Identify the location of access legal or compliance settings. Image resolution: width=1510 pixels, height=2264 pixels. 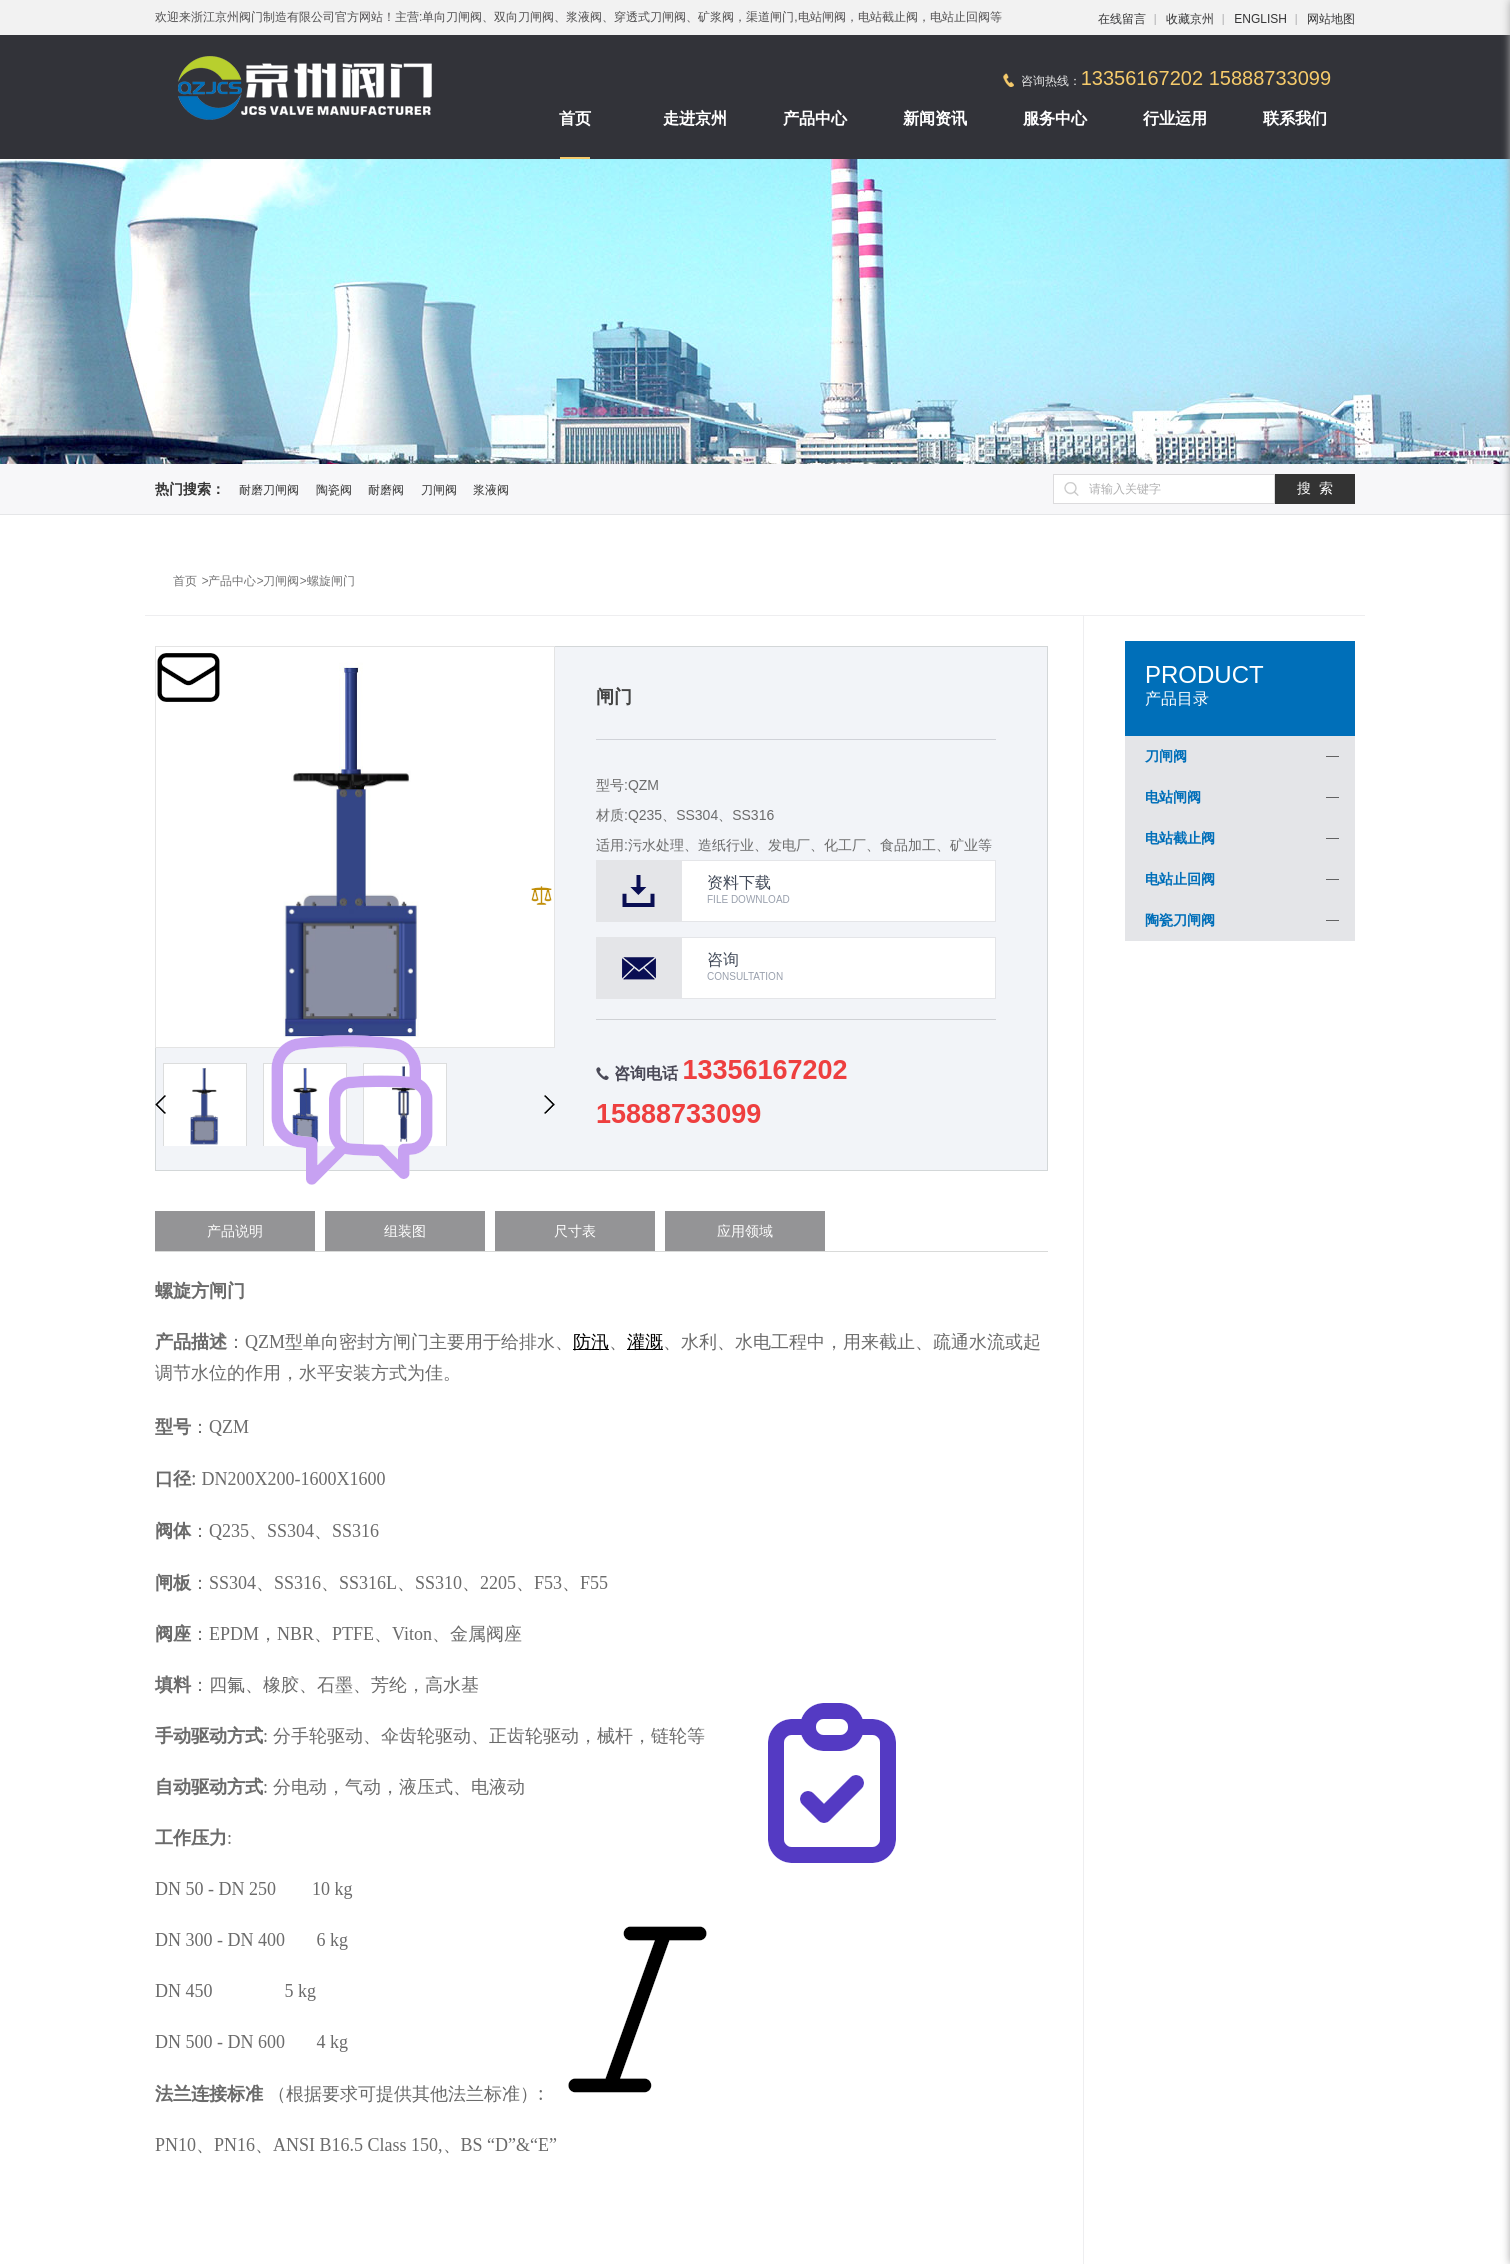
(541, 895).